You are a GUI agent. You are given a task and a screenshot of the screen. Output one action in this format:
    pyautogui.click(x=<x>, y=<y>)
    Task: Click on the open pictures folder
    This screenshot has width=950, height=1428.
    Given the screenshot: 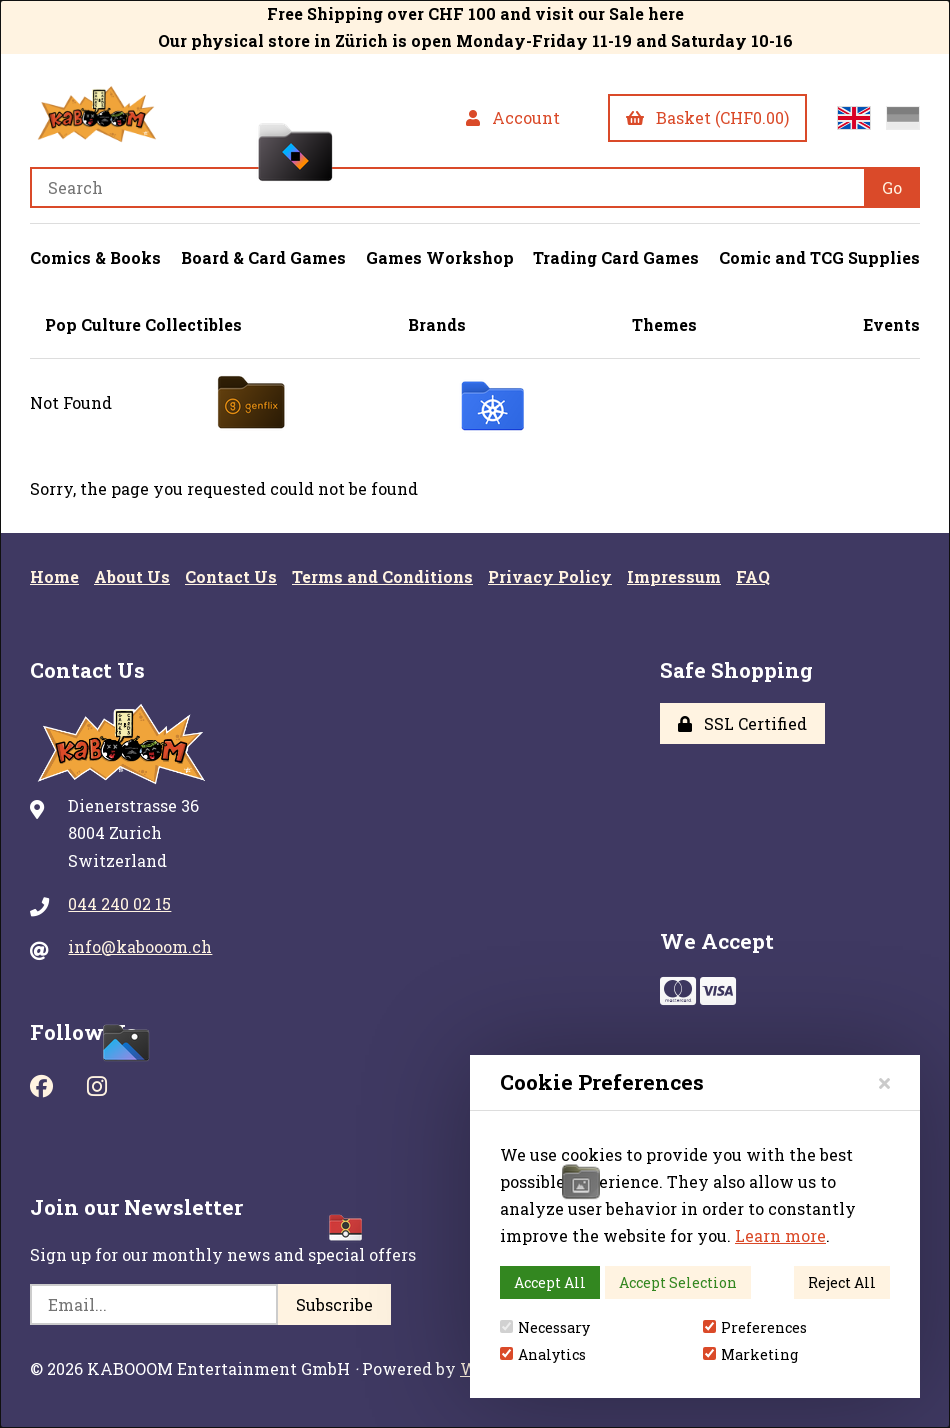 What is the action you would take?
    pyautogui.click(x=126, y=1044)
    